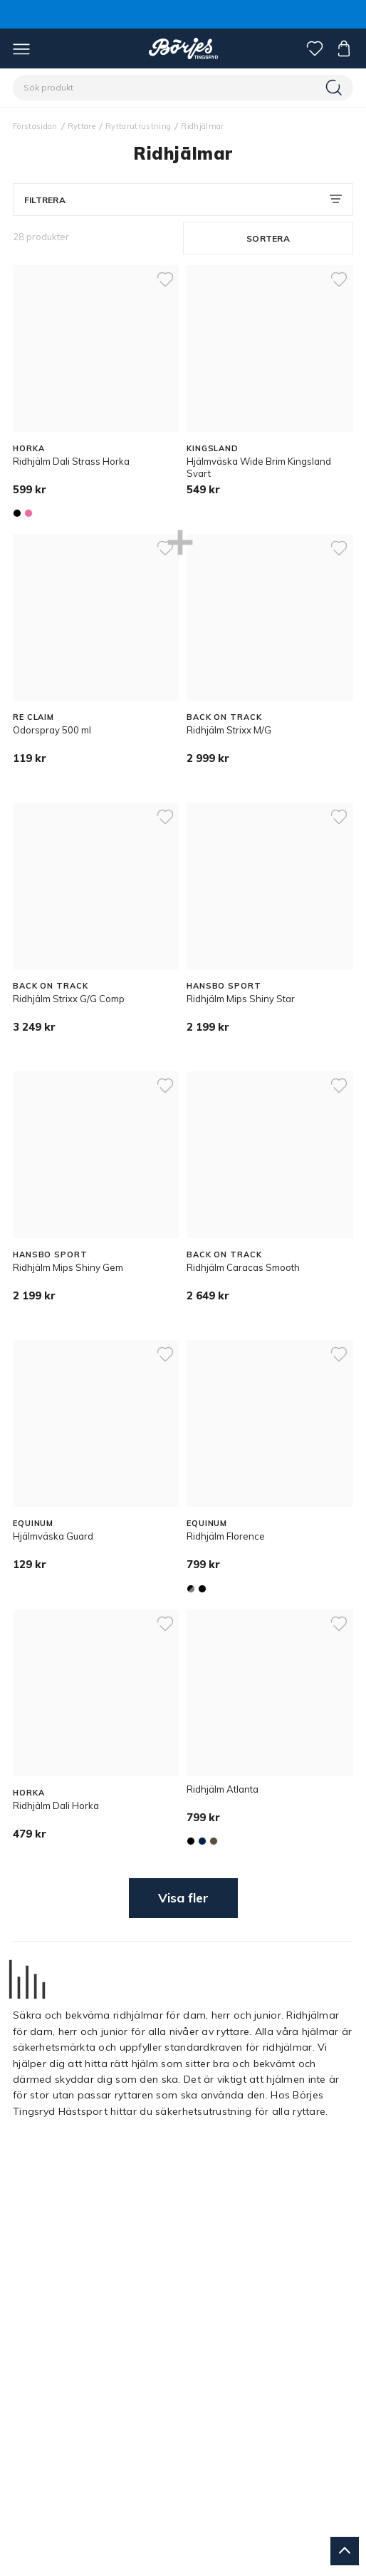  What do you see at coordinates (180, 542) in the screenshot?
I see `add a new item to a list` at bounding box center [180, 542].